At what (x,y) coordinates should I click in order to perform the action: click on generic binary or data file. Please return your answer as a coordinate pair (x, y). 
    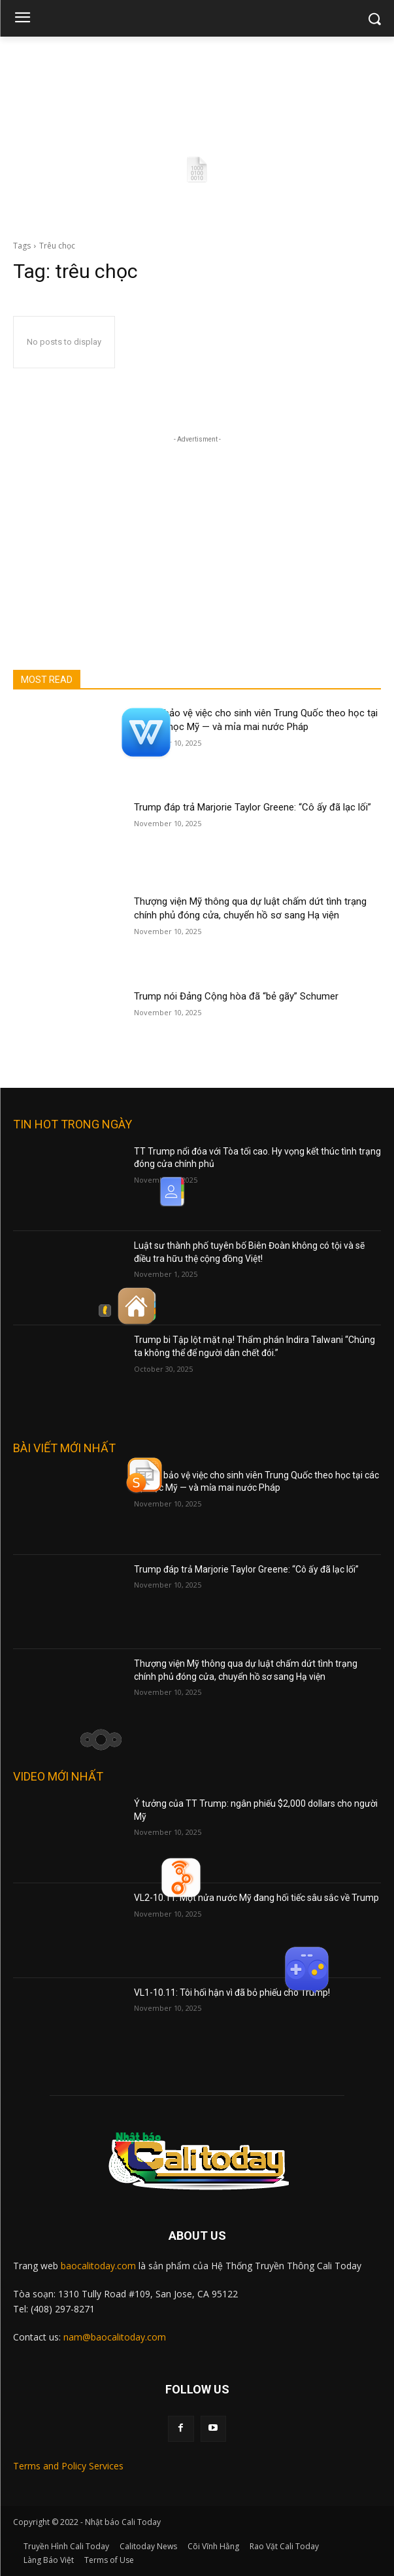
    Looking at the image, I should click on (197, 169).